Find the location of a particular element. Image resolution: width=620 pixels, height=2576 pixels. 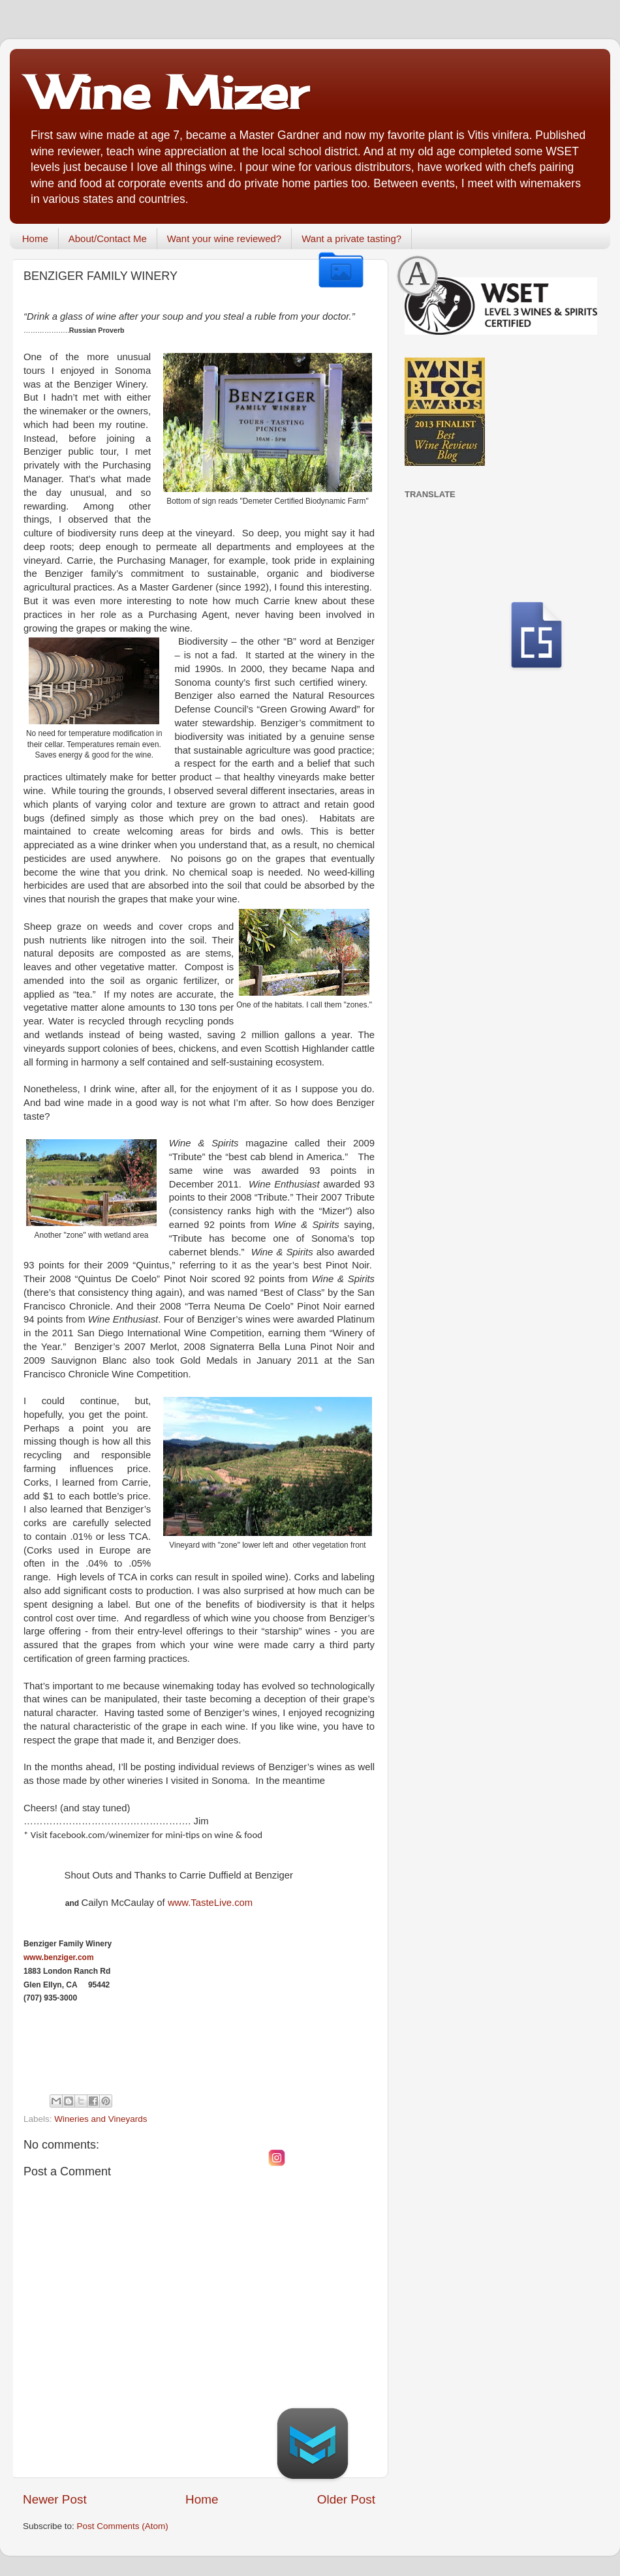

open your images folder is located at coordinates (341, 269).